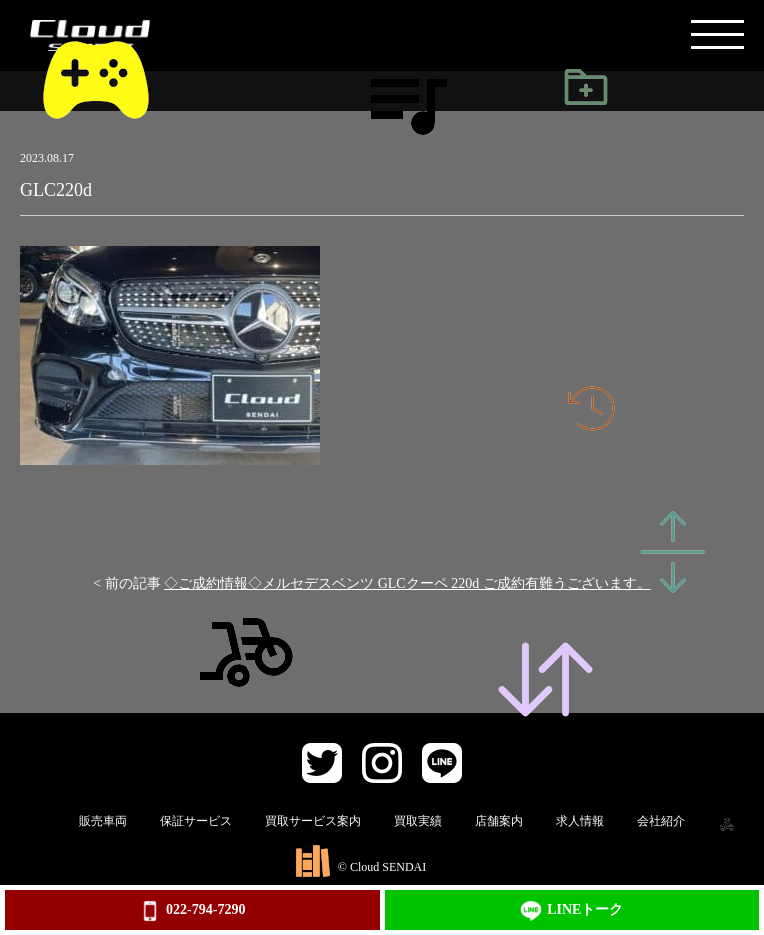 This screenshot has height=935, width=764. I want to click on configure webhook integrations, so click(727, 825).